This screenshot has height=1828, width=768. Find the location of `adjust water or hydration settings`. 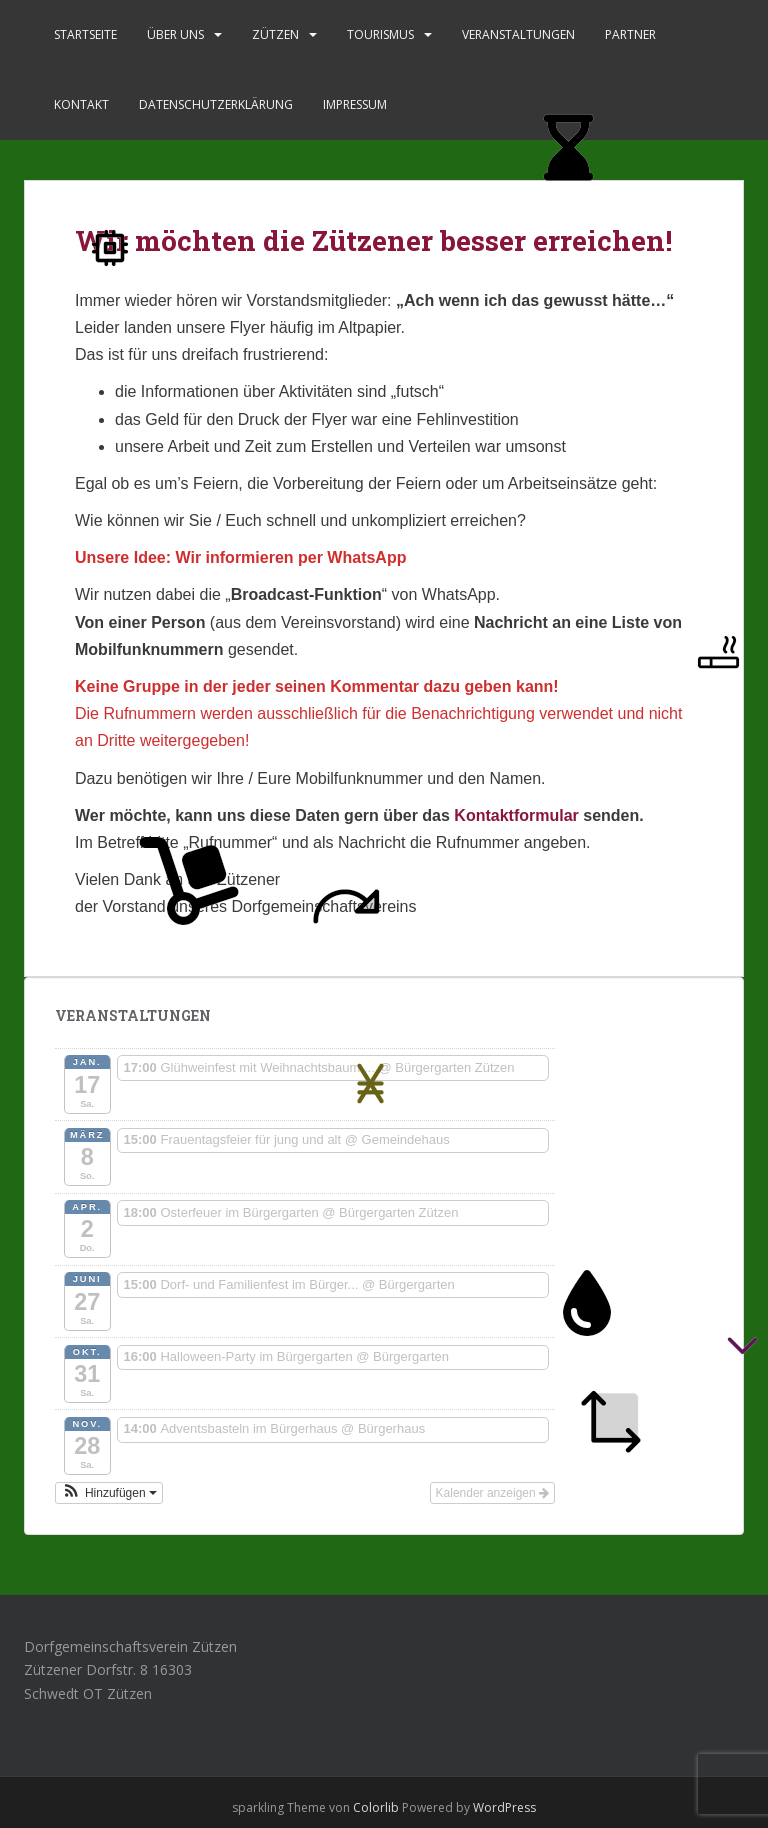

adjust water or hydration settings is located at coordinates (587, 1304).